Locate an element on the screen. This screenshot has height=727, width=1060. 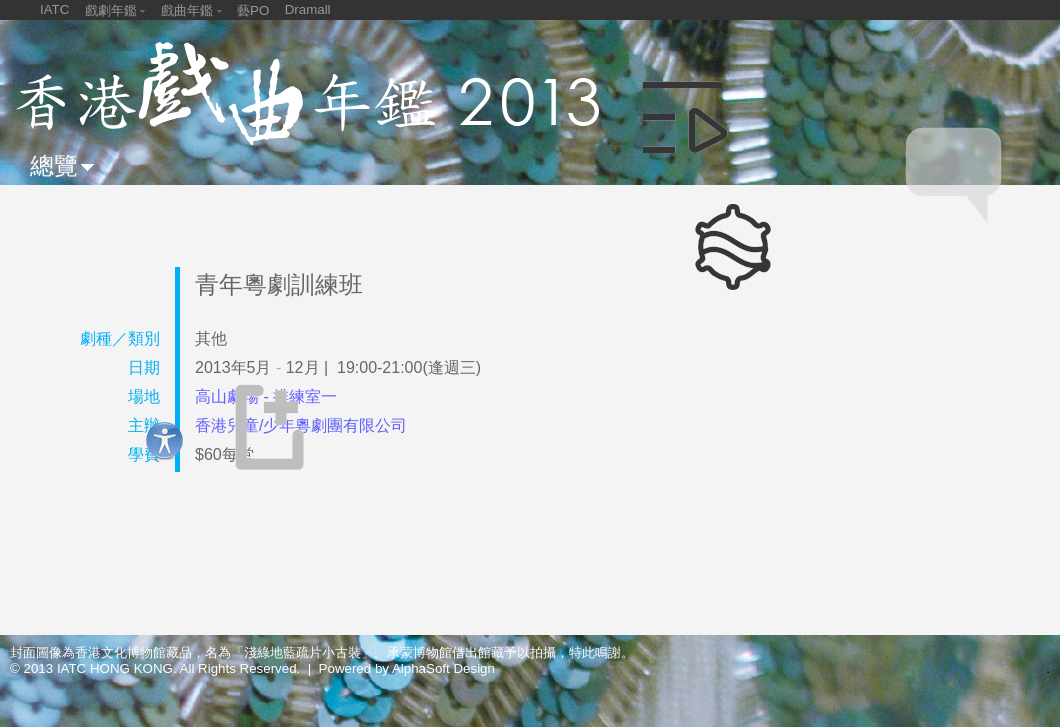
indicates user is available to chat is located at coordinates (953, 175).